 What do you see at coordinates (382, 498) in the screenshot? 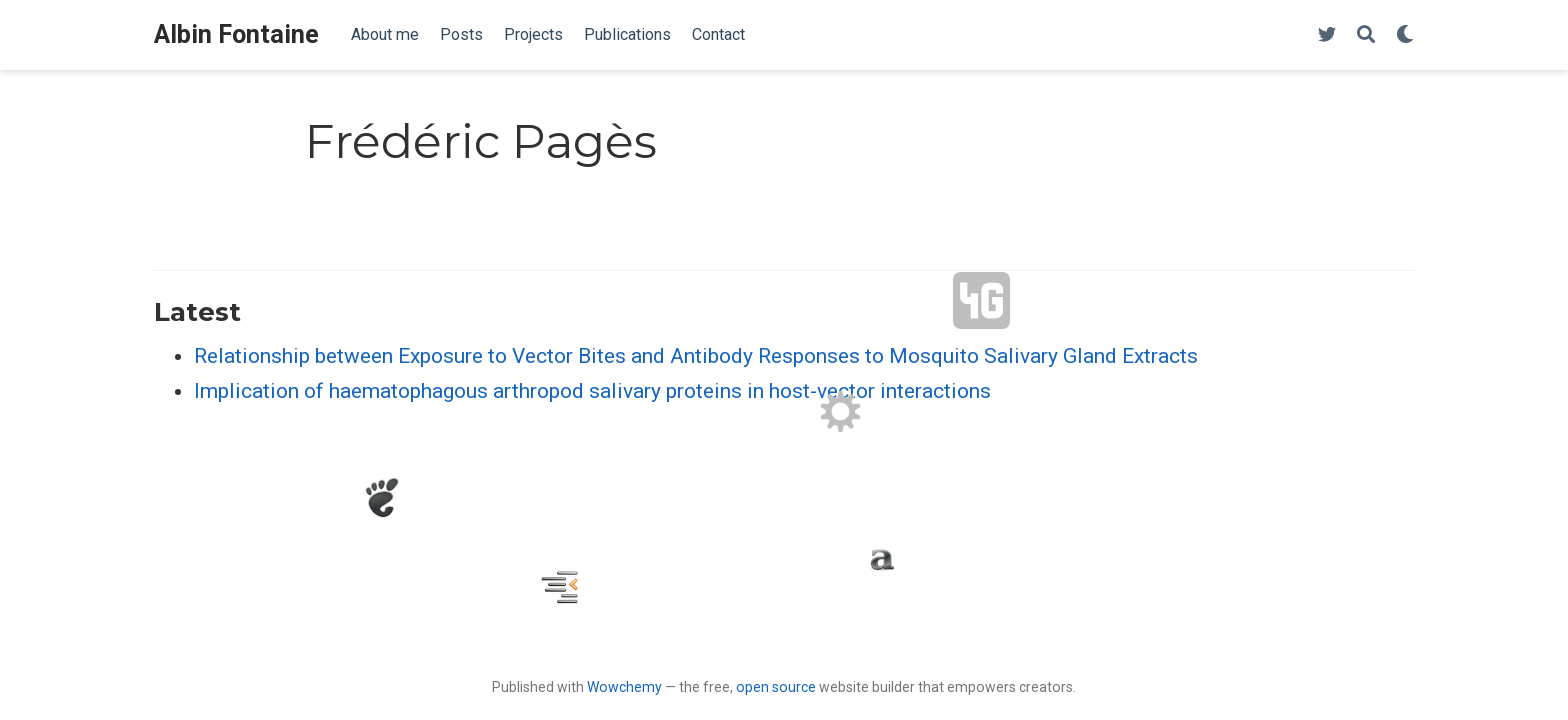
I see `access the GNOME desktop home or start menu` at bounding box center [382, 498].